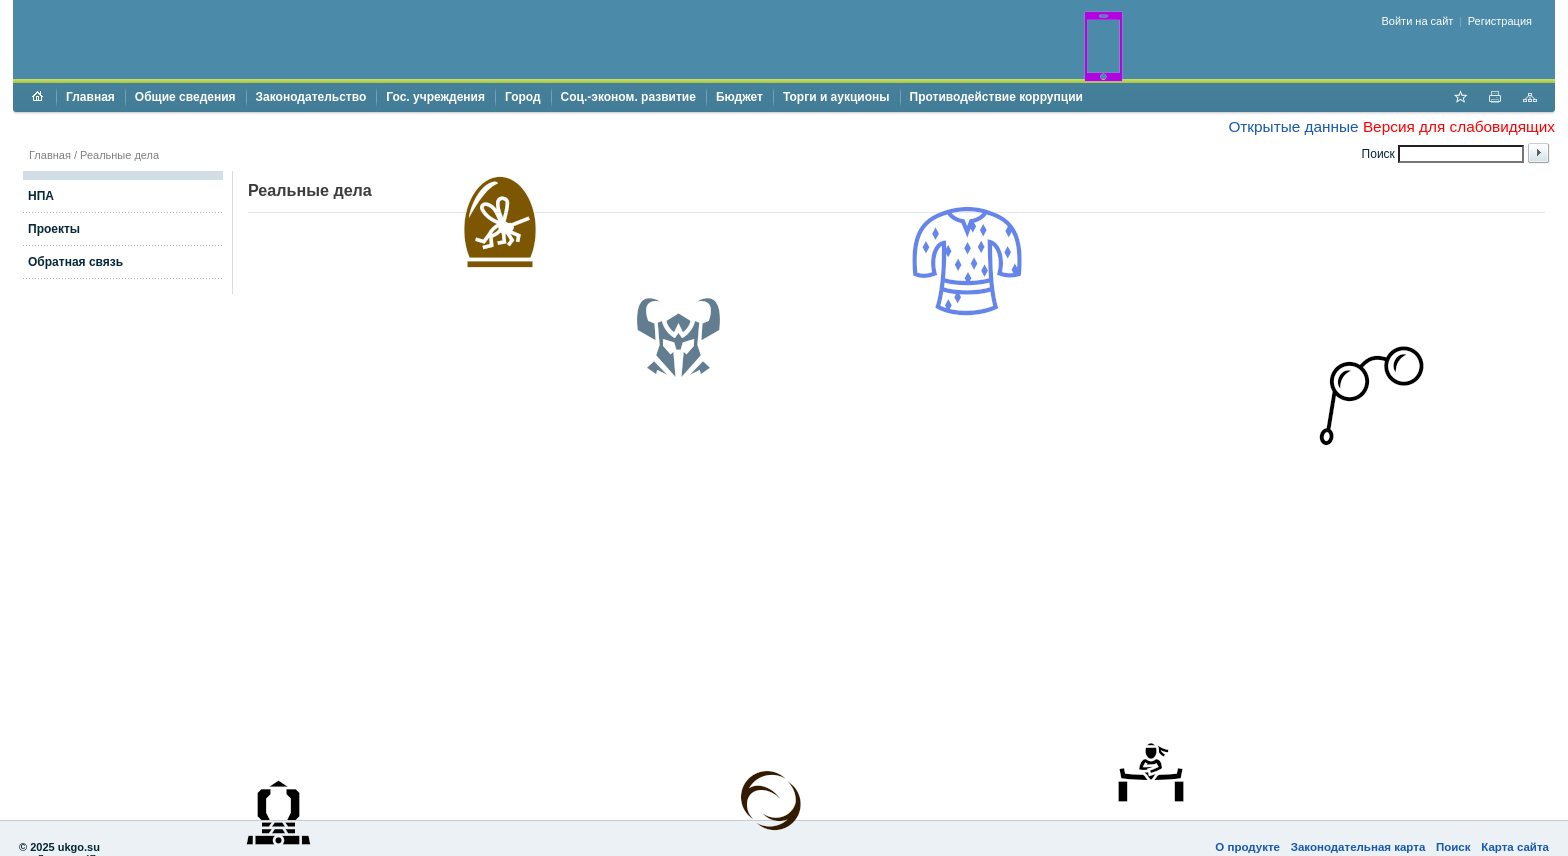 The image size is (1568, 856). What do you see at coordinates (500, 222) in the screenshot?
I see `prehistoric or fossil-themed game element` at bounding box center [500, 222].